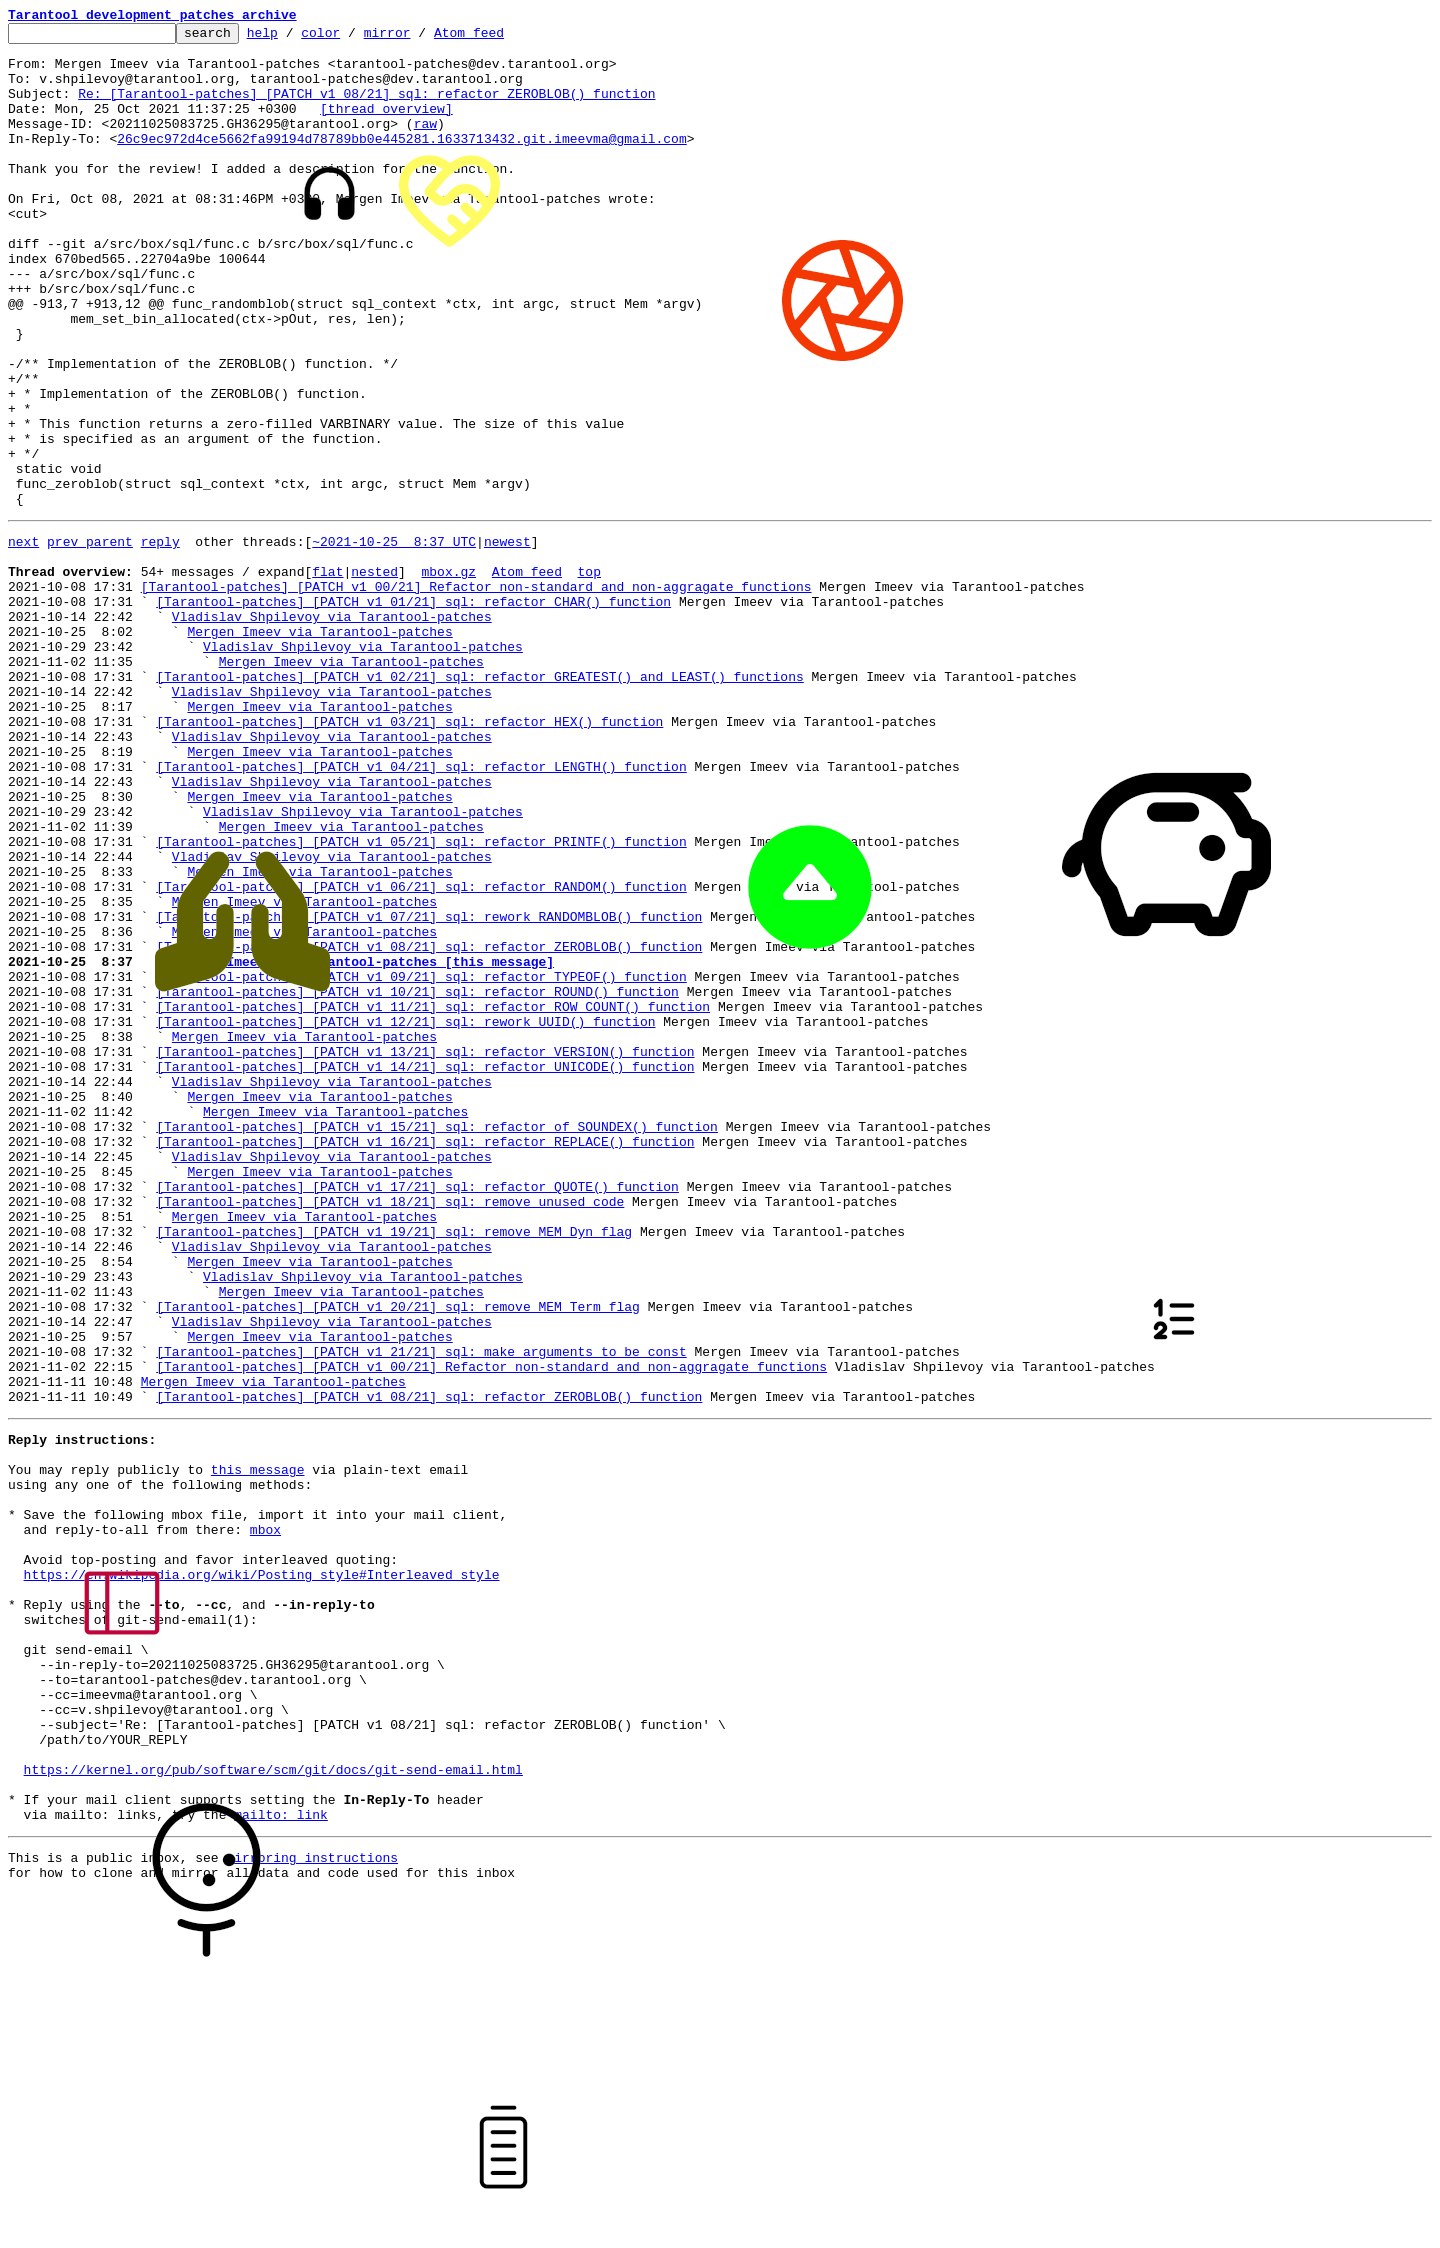 This screenshot has width=1440, height=2248. I want to click on access audio or voice support, so click(329, 197).